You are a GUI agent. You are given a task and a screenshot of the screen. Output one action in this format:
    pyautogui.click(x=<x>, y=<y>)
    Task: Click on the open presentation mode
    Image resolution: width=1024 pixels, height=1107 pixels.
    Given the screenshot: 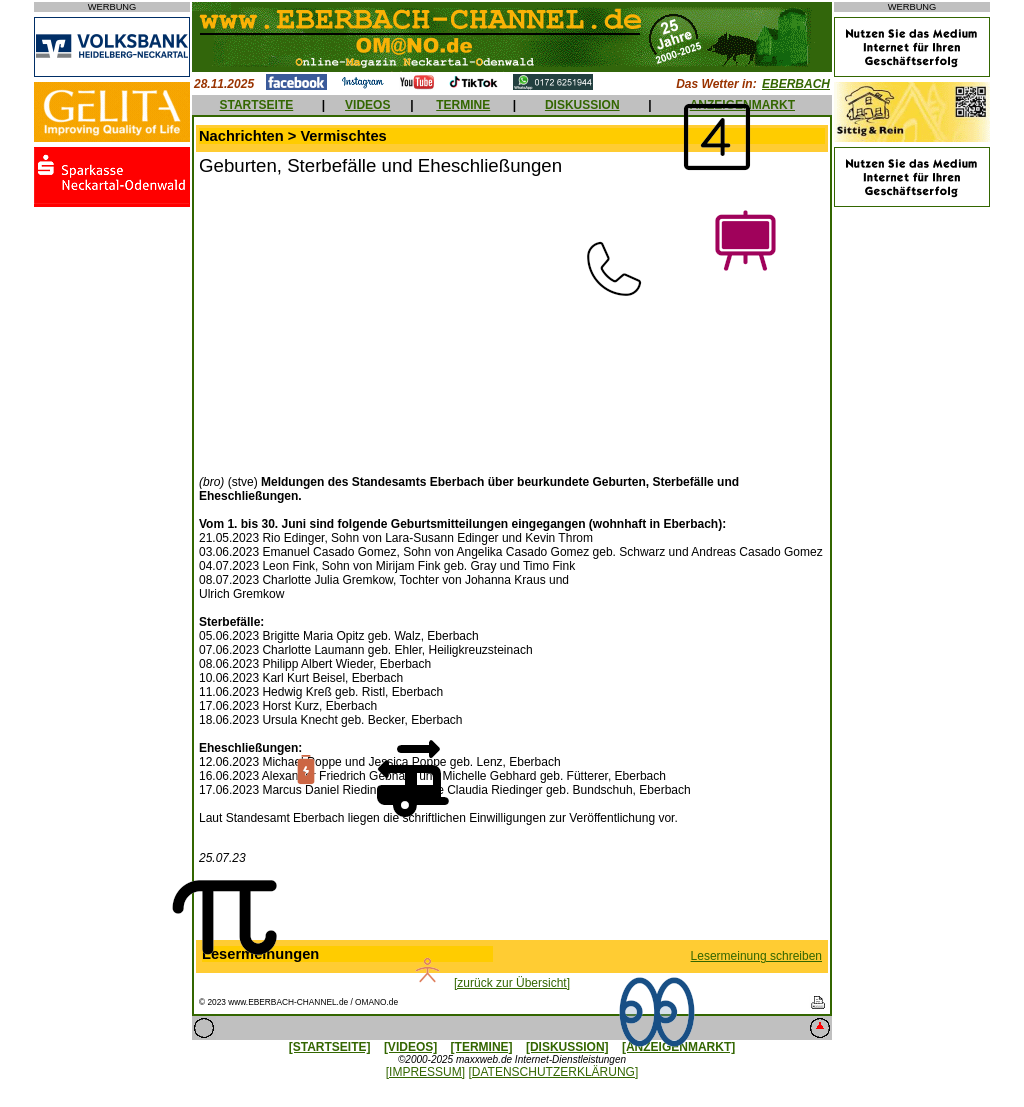 What is the action you would take?
    pyautogui.click(x=745, y=240)
    